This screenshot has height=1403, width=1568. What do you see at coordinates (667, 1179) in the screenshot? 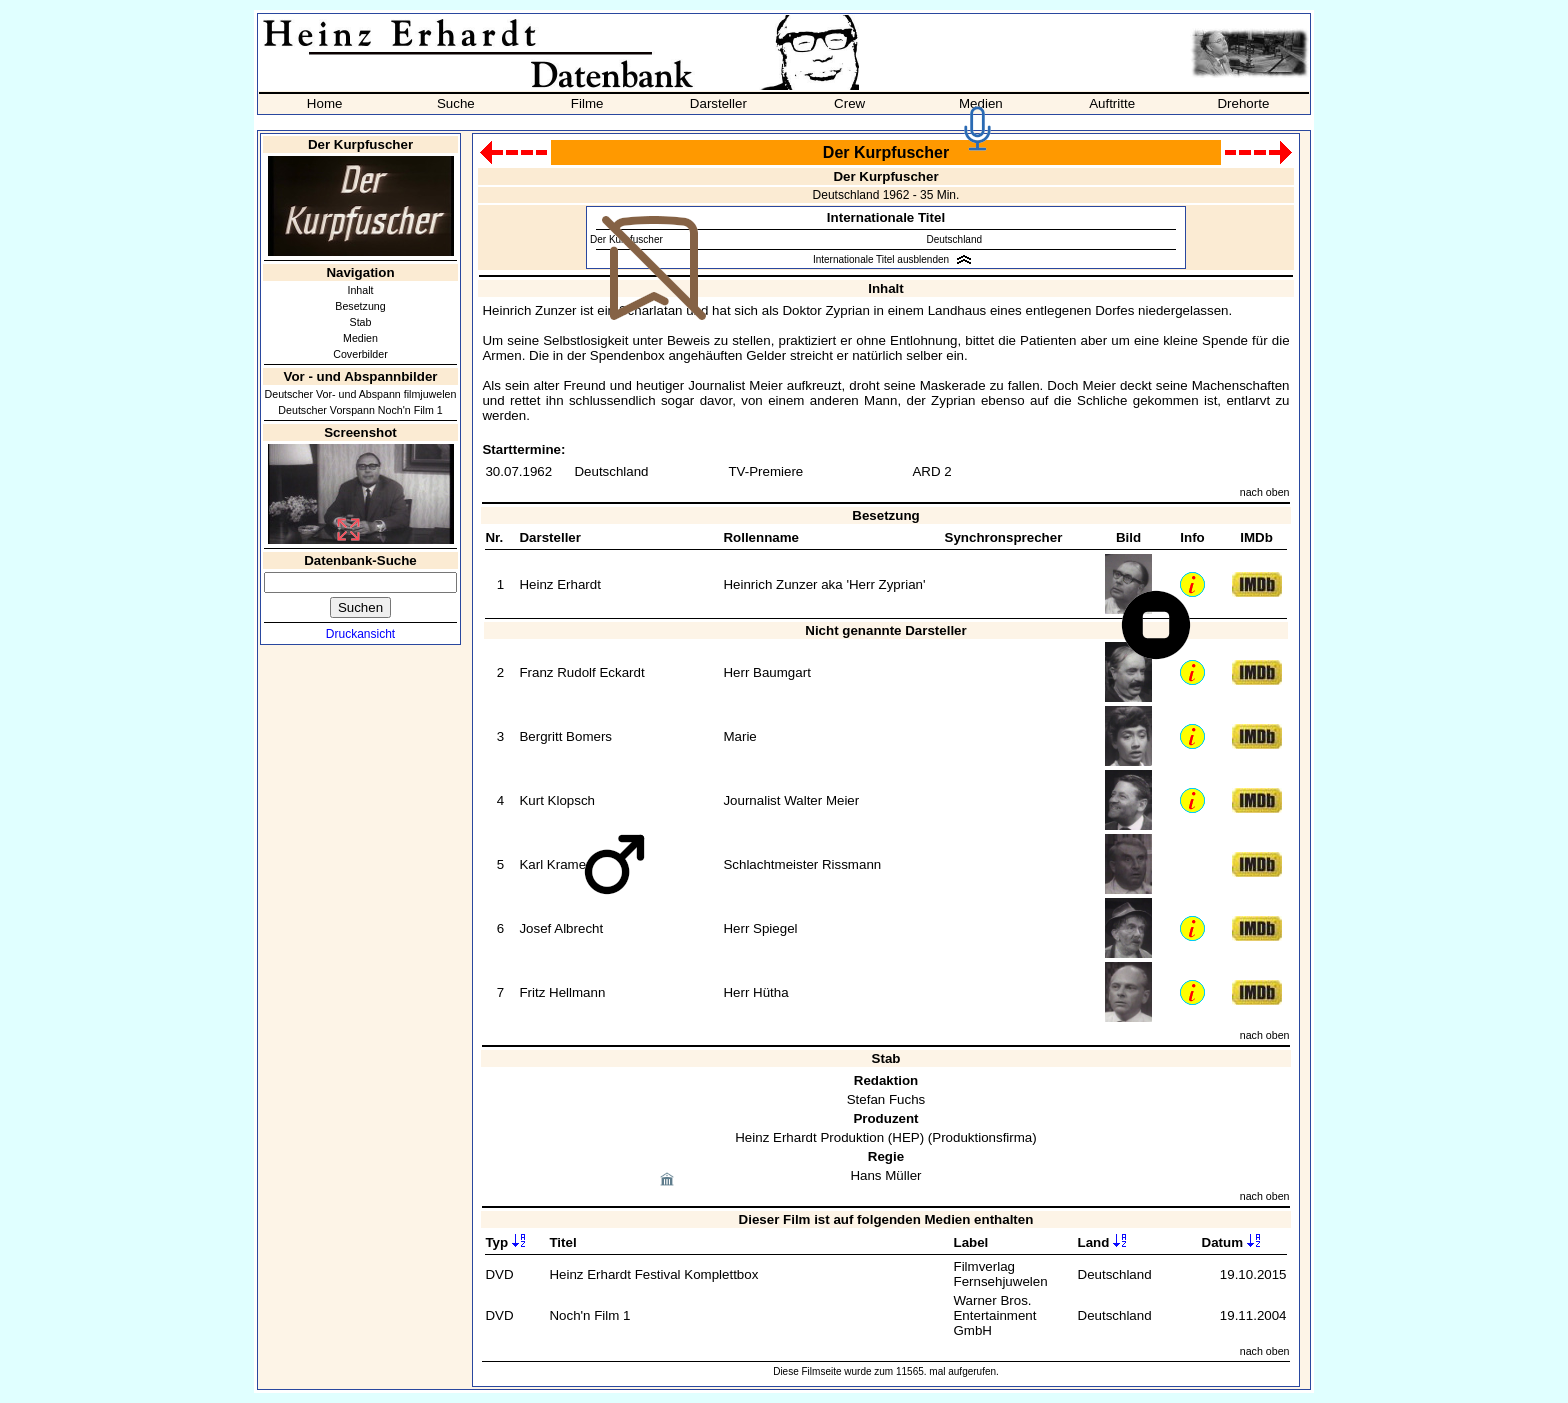
I see `access library or archives` at bounding box center [667, 1179].